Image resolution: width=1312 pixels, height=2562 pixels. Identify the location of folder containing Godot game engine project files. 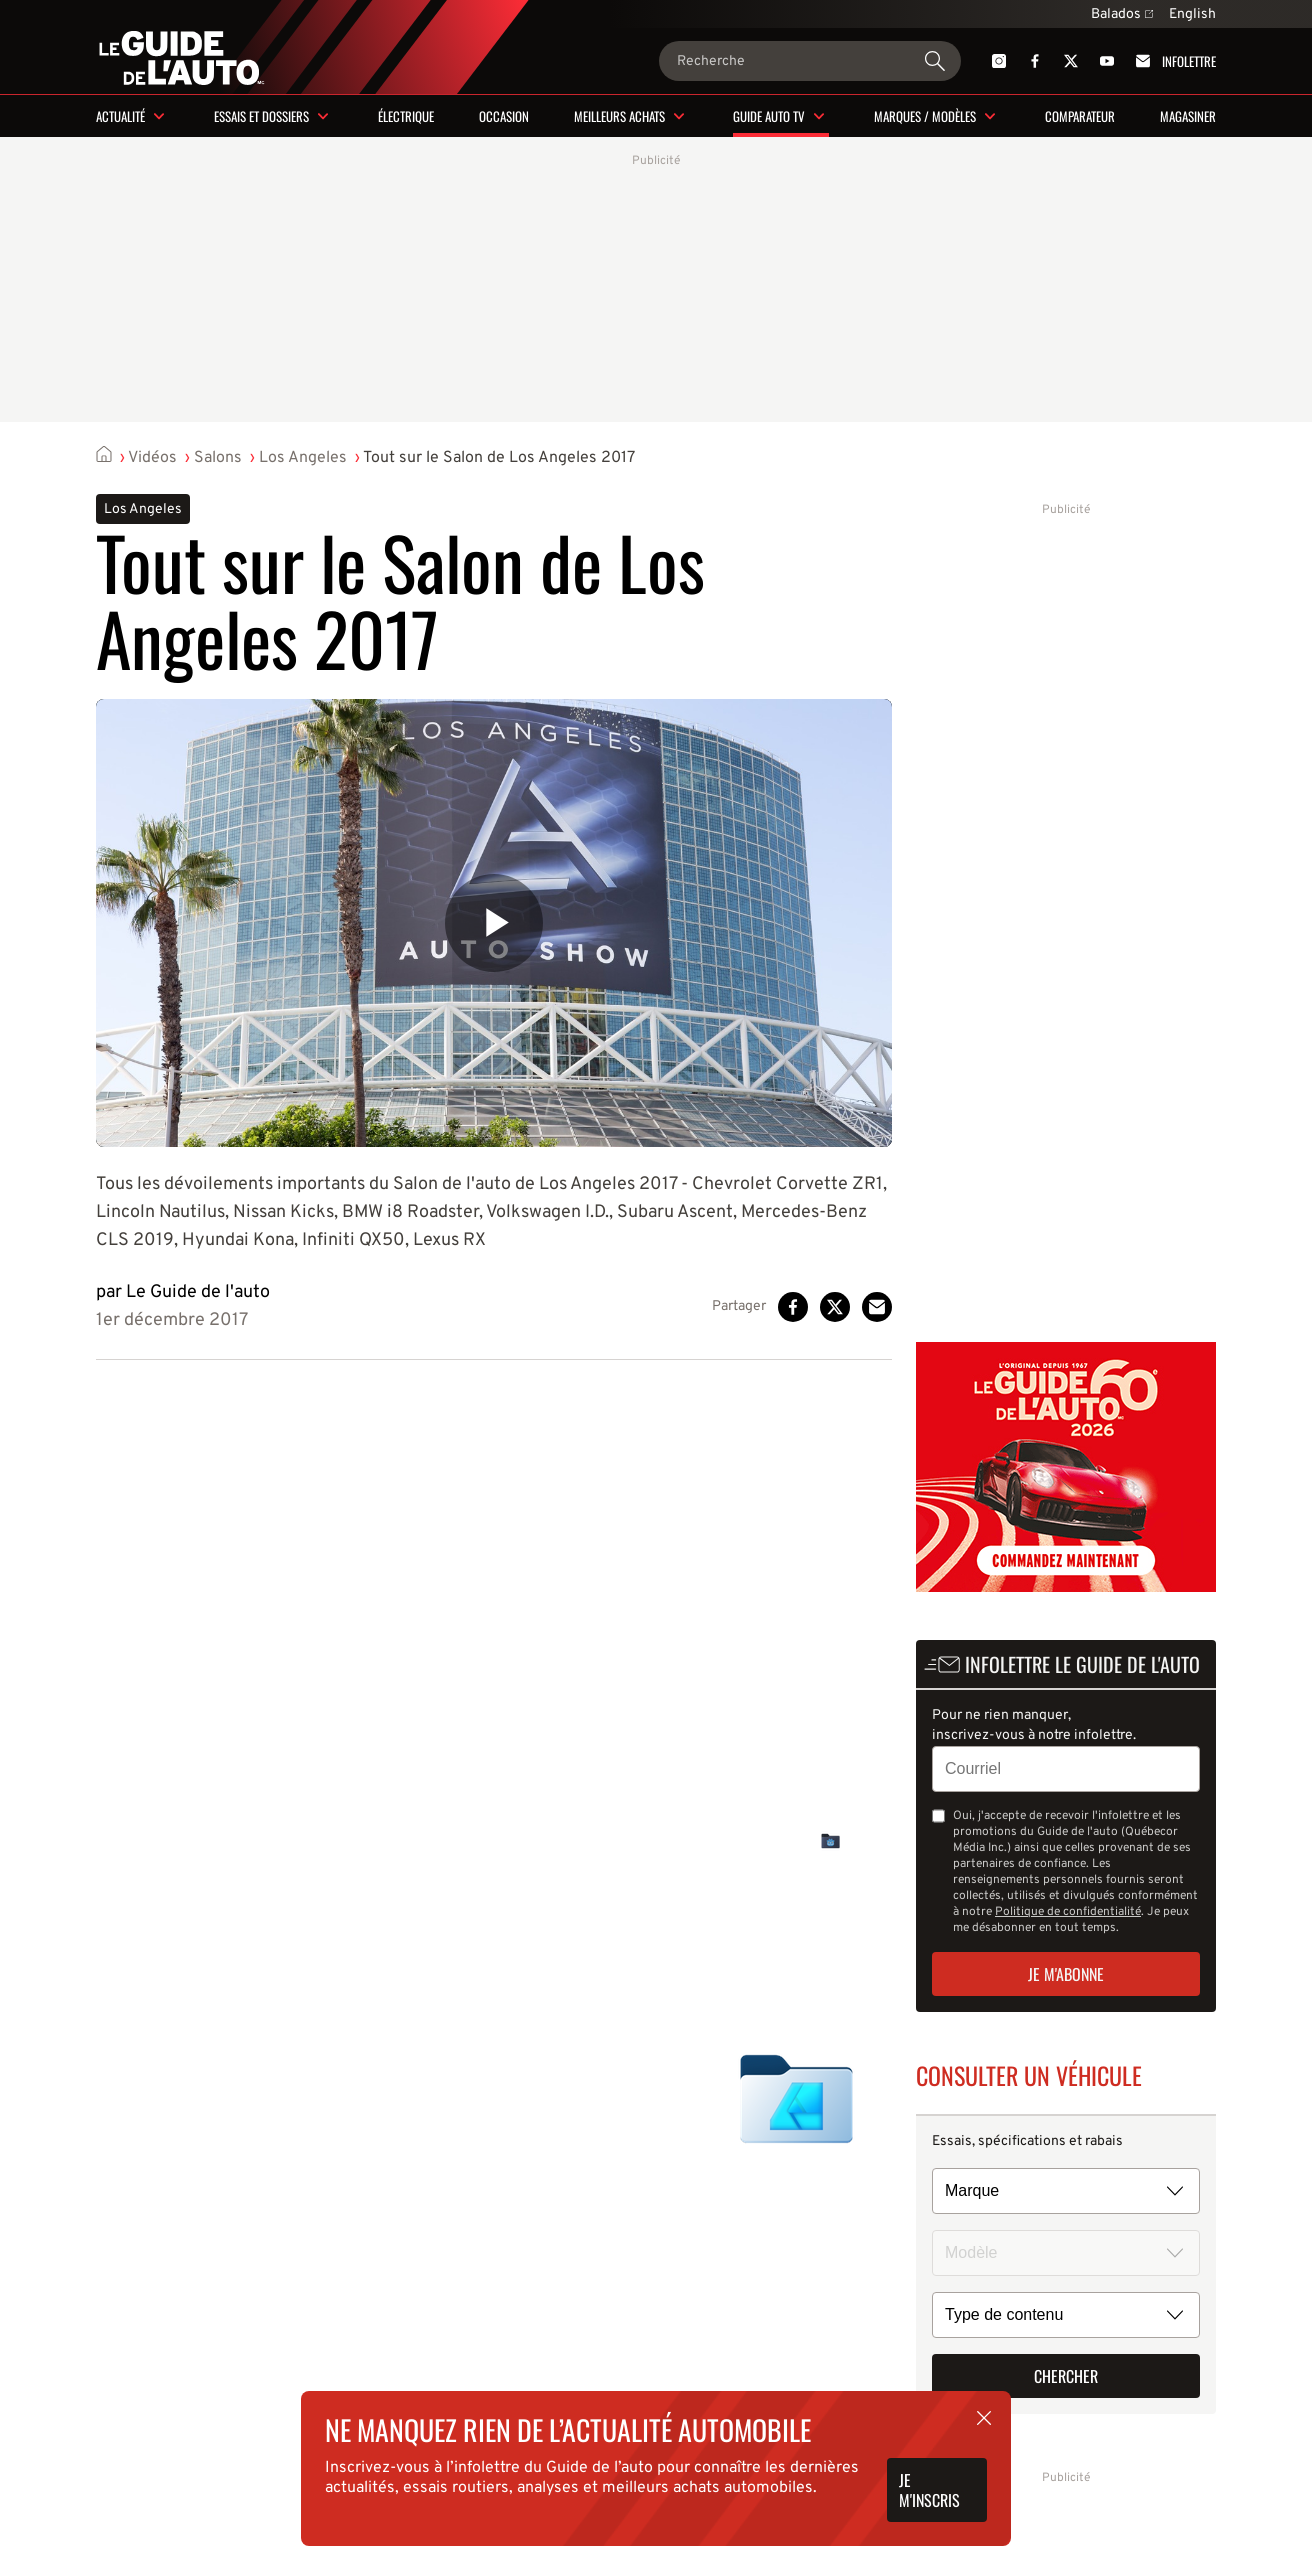
(830, 1841).